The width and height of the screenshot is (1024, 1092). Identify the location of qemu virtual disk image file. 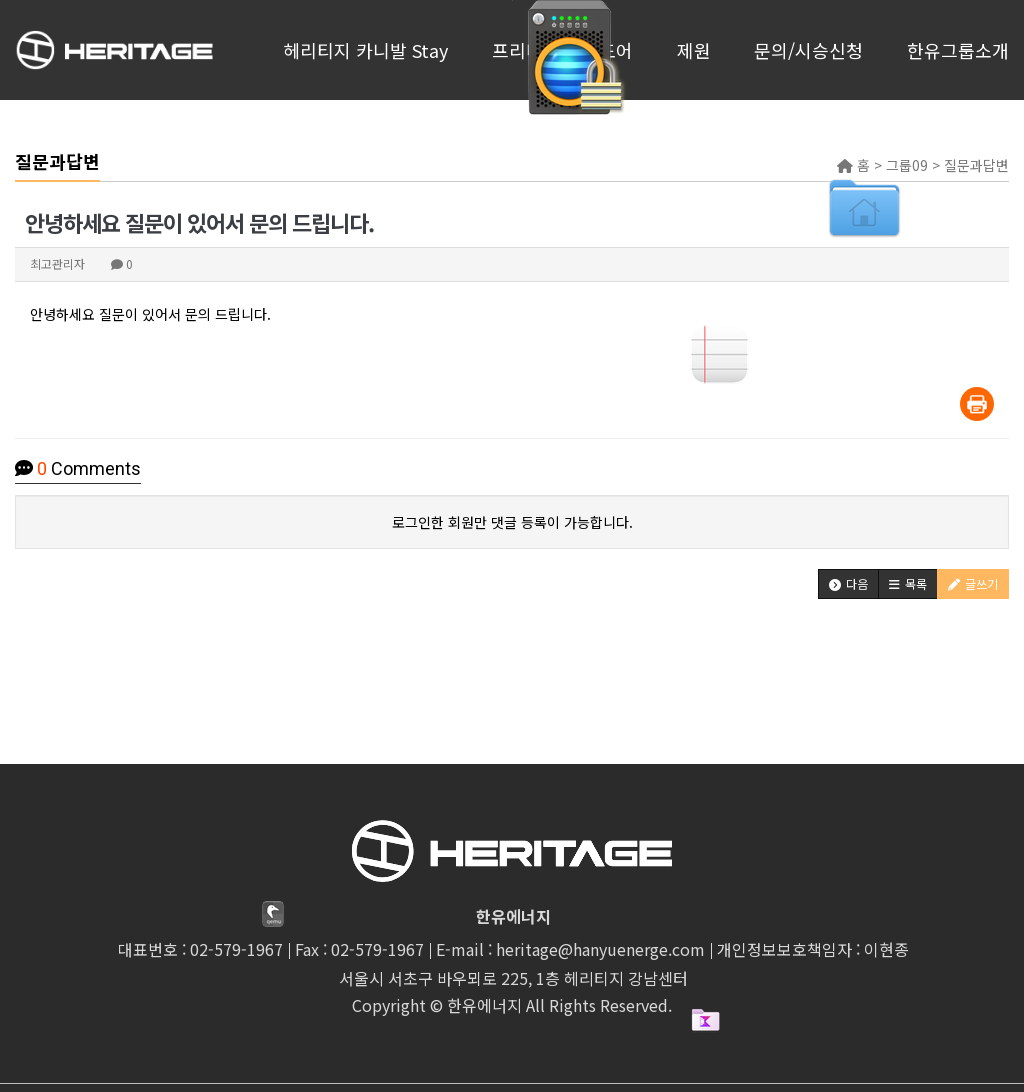
(273, 914).